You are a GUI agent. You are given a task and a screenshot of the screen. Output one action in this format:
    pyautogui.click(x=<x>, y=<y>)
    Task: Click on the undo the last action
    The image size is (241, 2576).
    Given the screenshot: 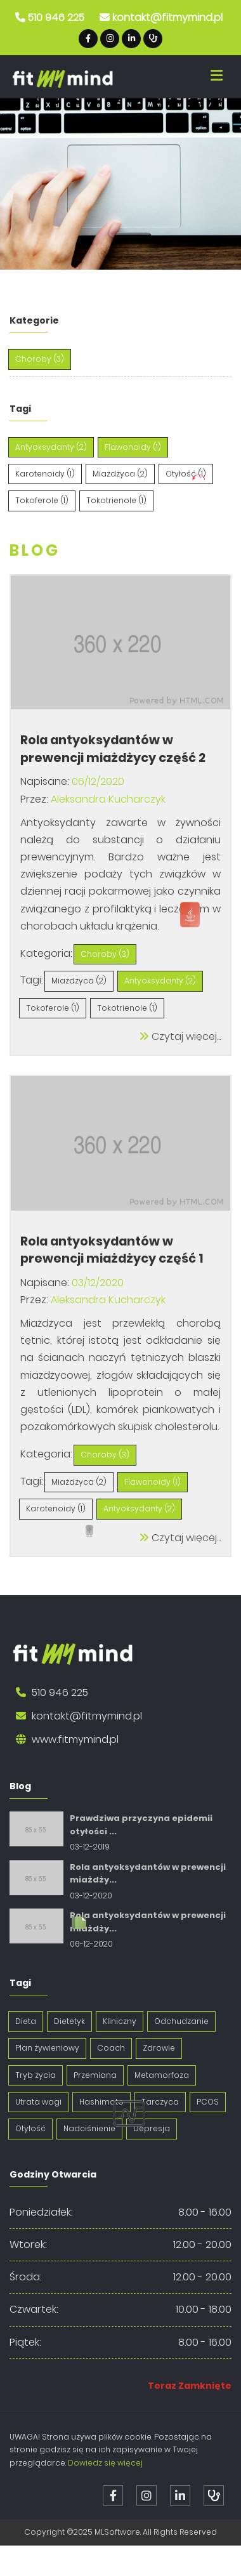 What is the action you would take?
    pyautogui.click(x=199, y=477)
    